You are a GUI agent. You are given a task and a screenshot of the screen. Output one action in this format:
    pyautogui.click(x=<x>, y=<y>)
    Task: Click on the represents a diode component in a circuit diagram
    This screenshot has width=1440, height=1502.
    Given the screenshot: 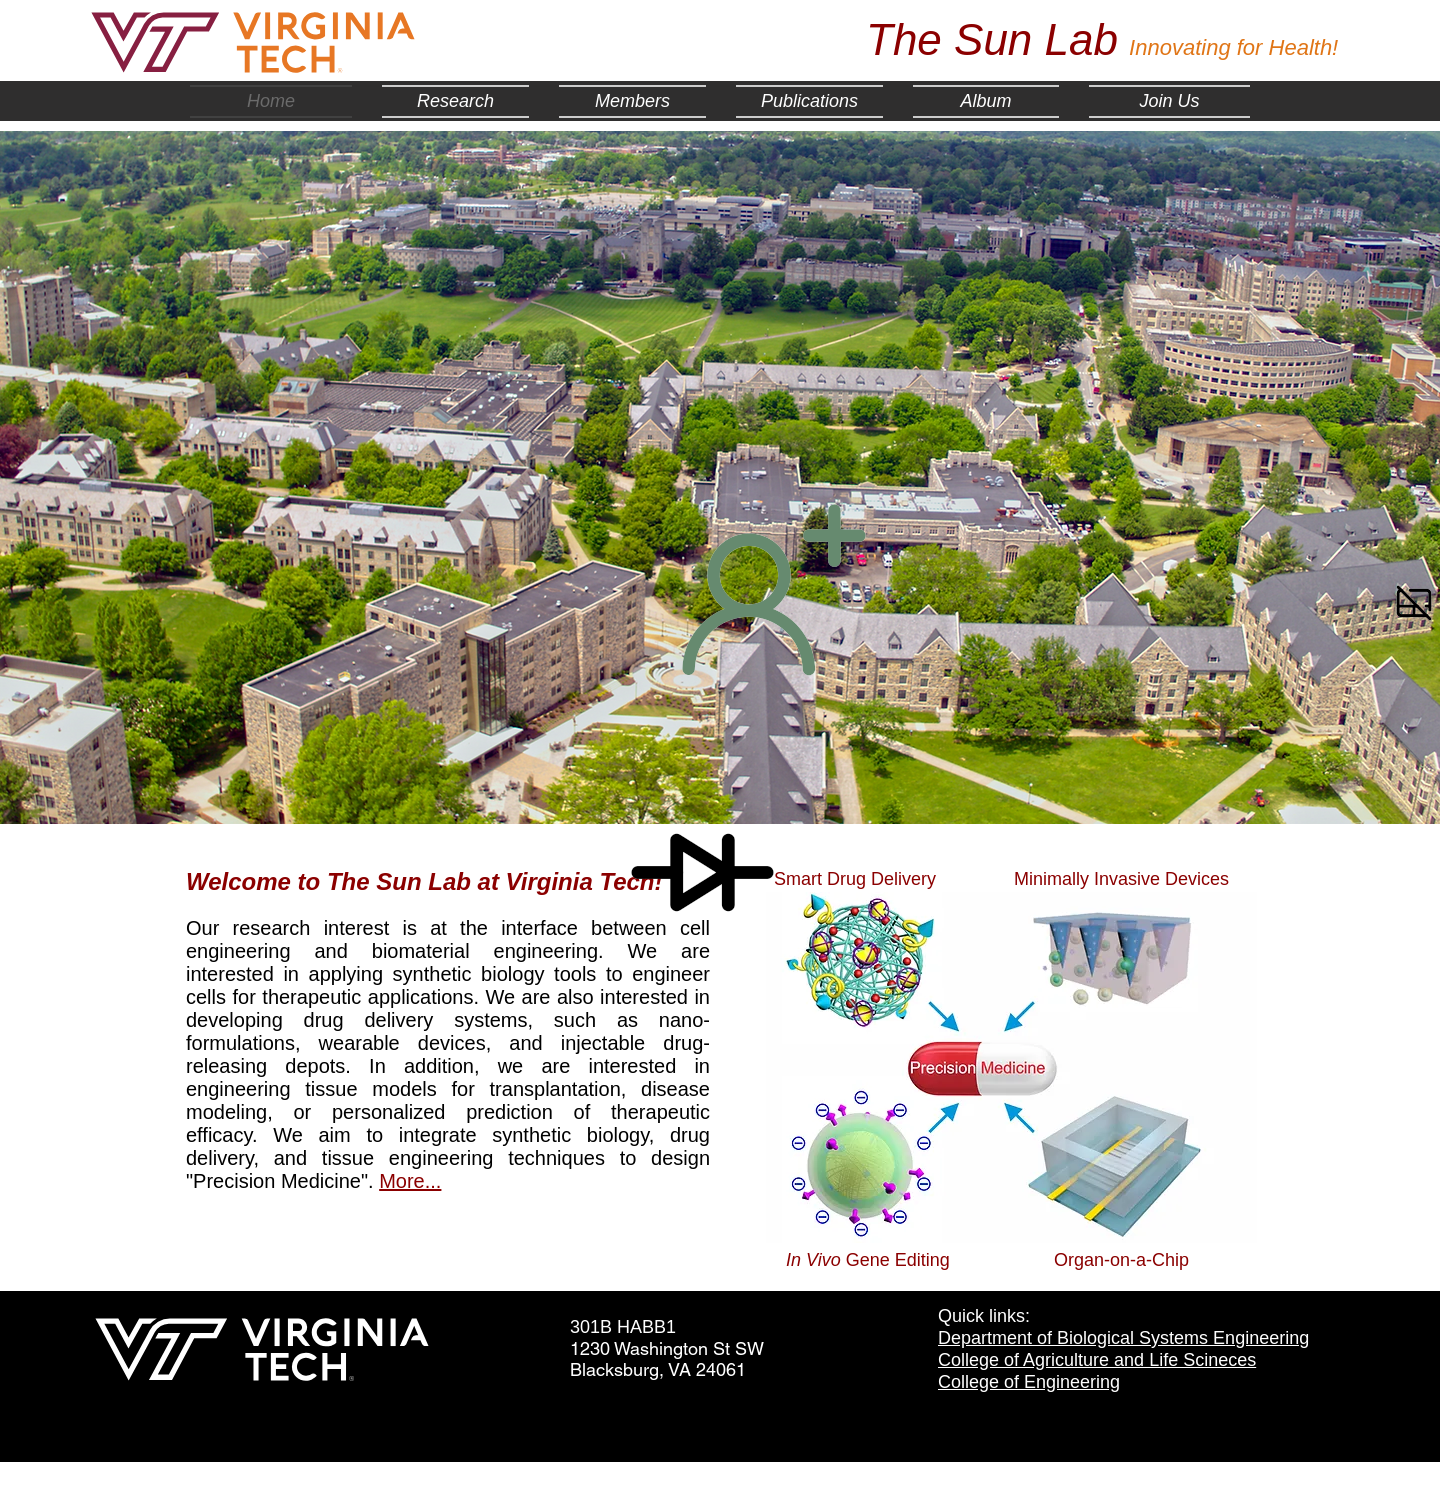 What is the action you would take?
    pyautogui.click(x=702, y=872)
    